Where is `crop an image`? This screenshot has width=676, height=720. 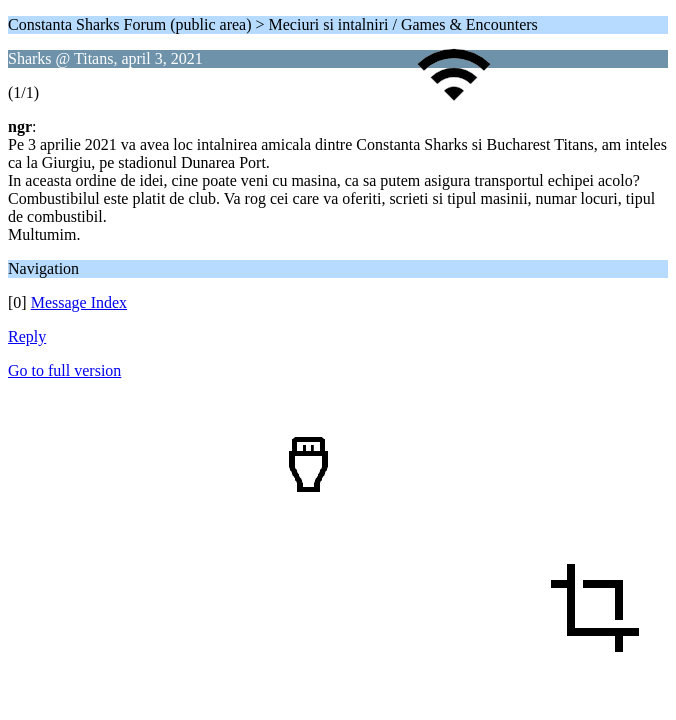 crop an image is located at coordinates (595, 608).